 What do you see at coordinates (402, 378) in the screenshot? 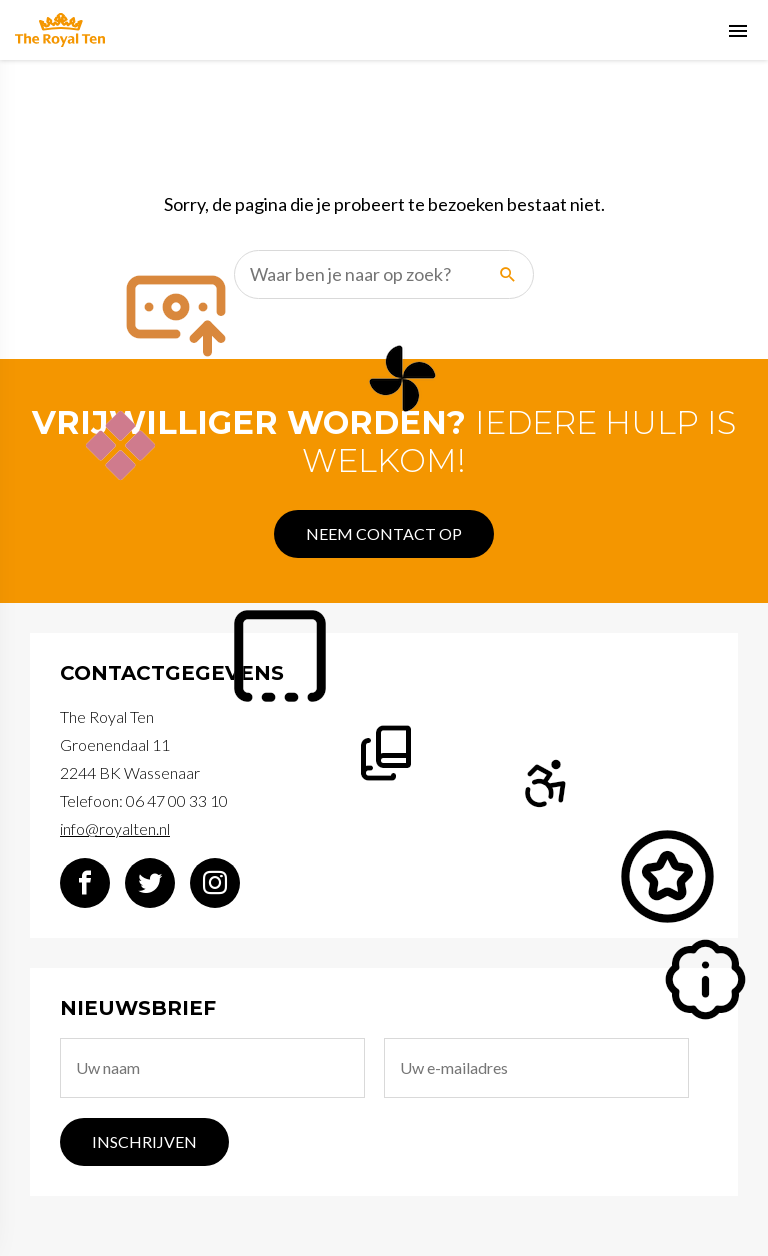
I see `access toys or games category` at bounding box center [402, 378].